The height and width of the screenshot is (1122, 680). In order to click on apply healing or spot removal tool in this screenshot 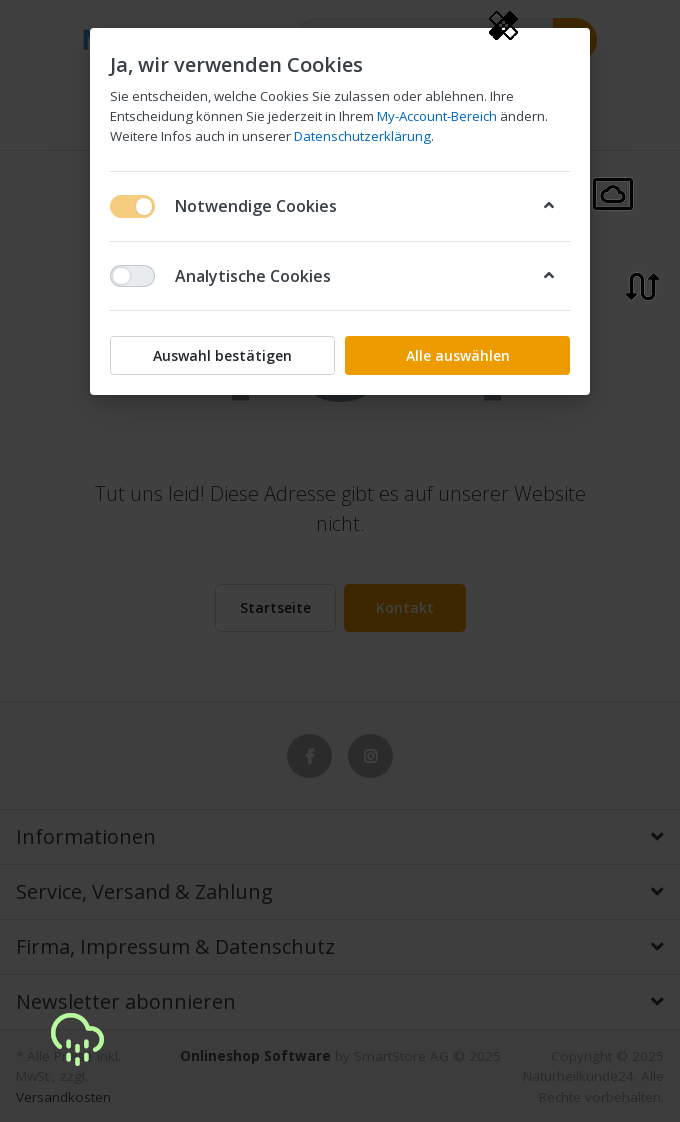, I will do `click(503, 25)`.